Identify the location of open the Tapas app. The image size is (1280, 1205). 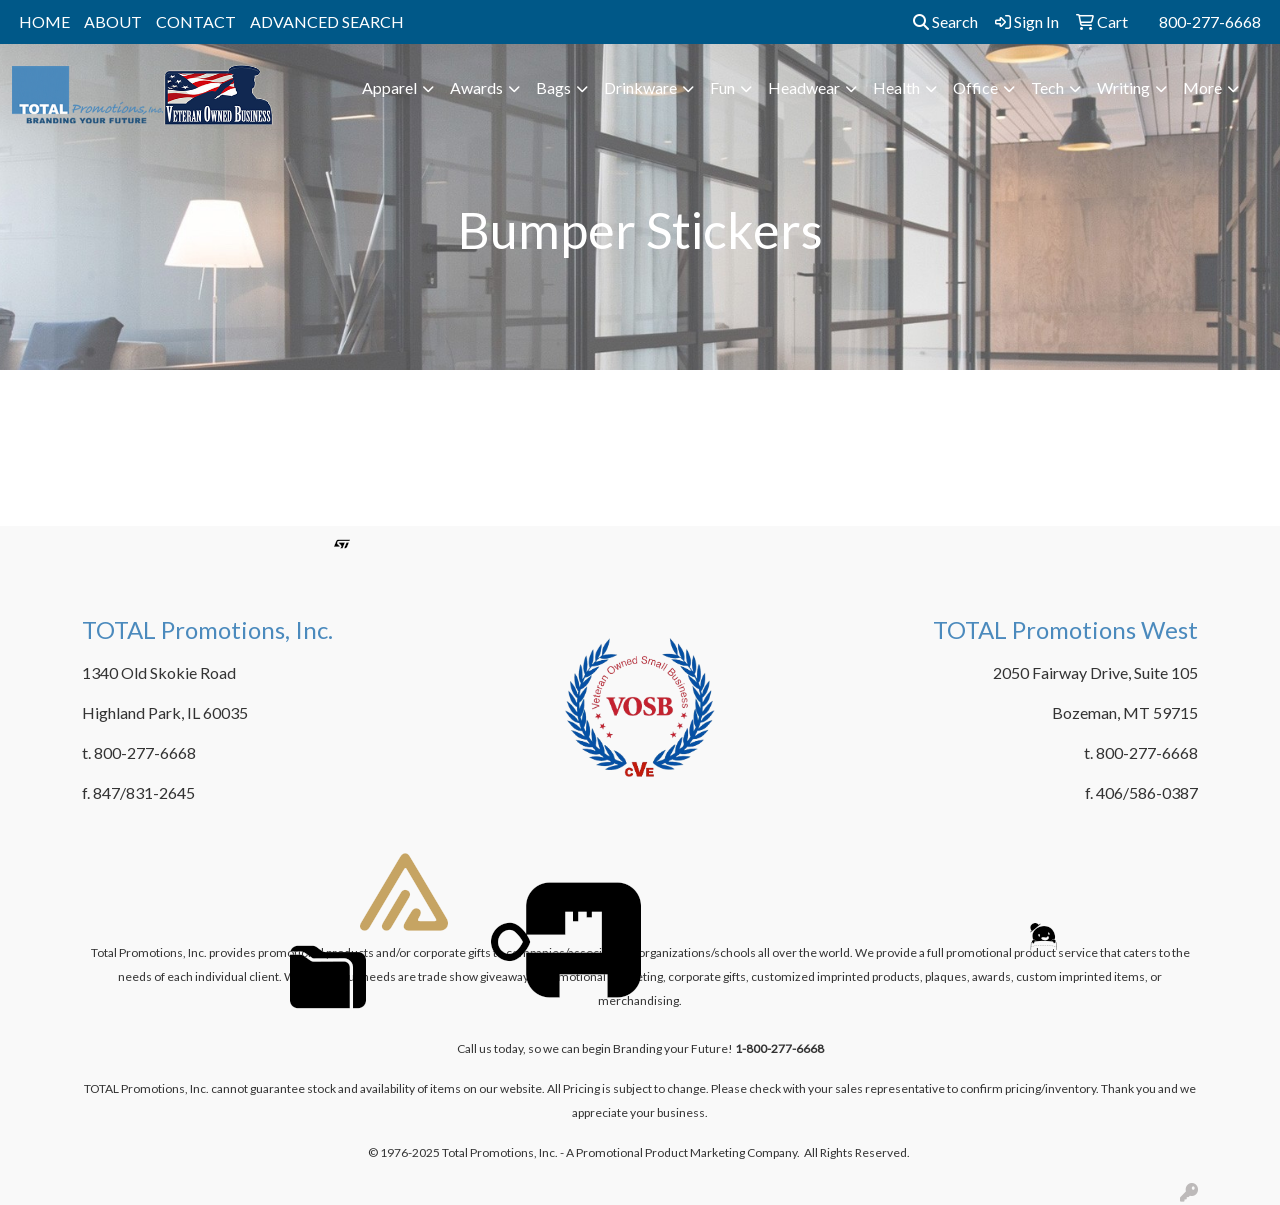
(1043, 936).